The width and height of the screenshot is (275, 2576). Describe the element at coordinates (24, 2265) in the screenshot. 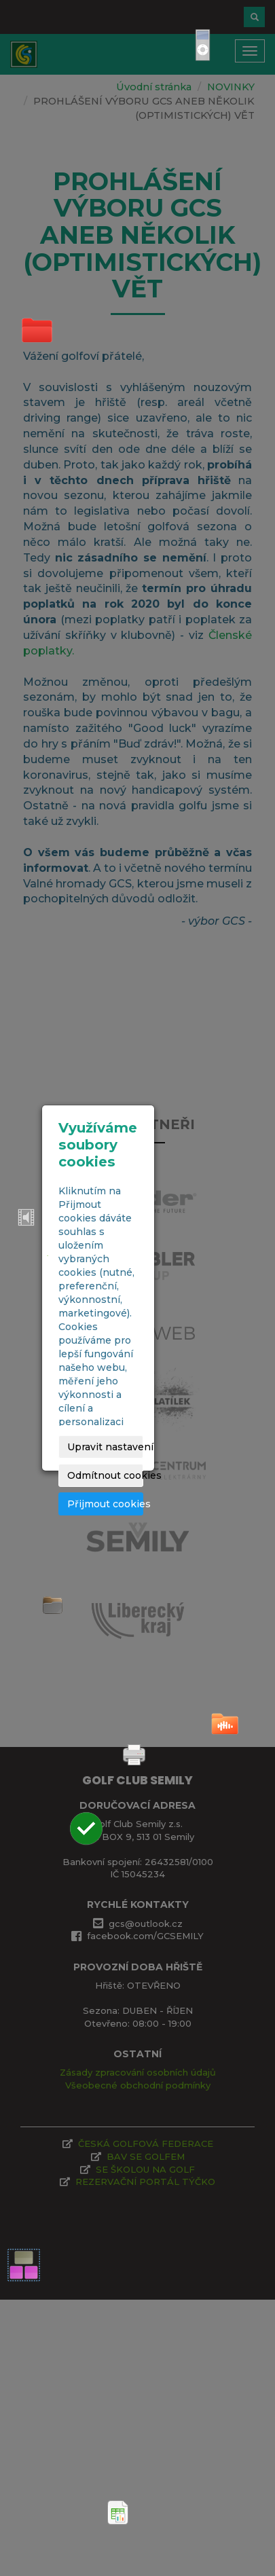

I see `select all items in the current view` at that location.